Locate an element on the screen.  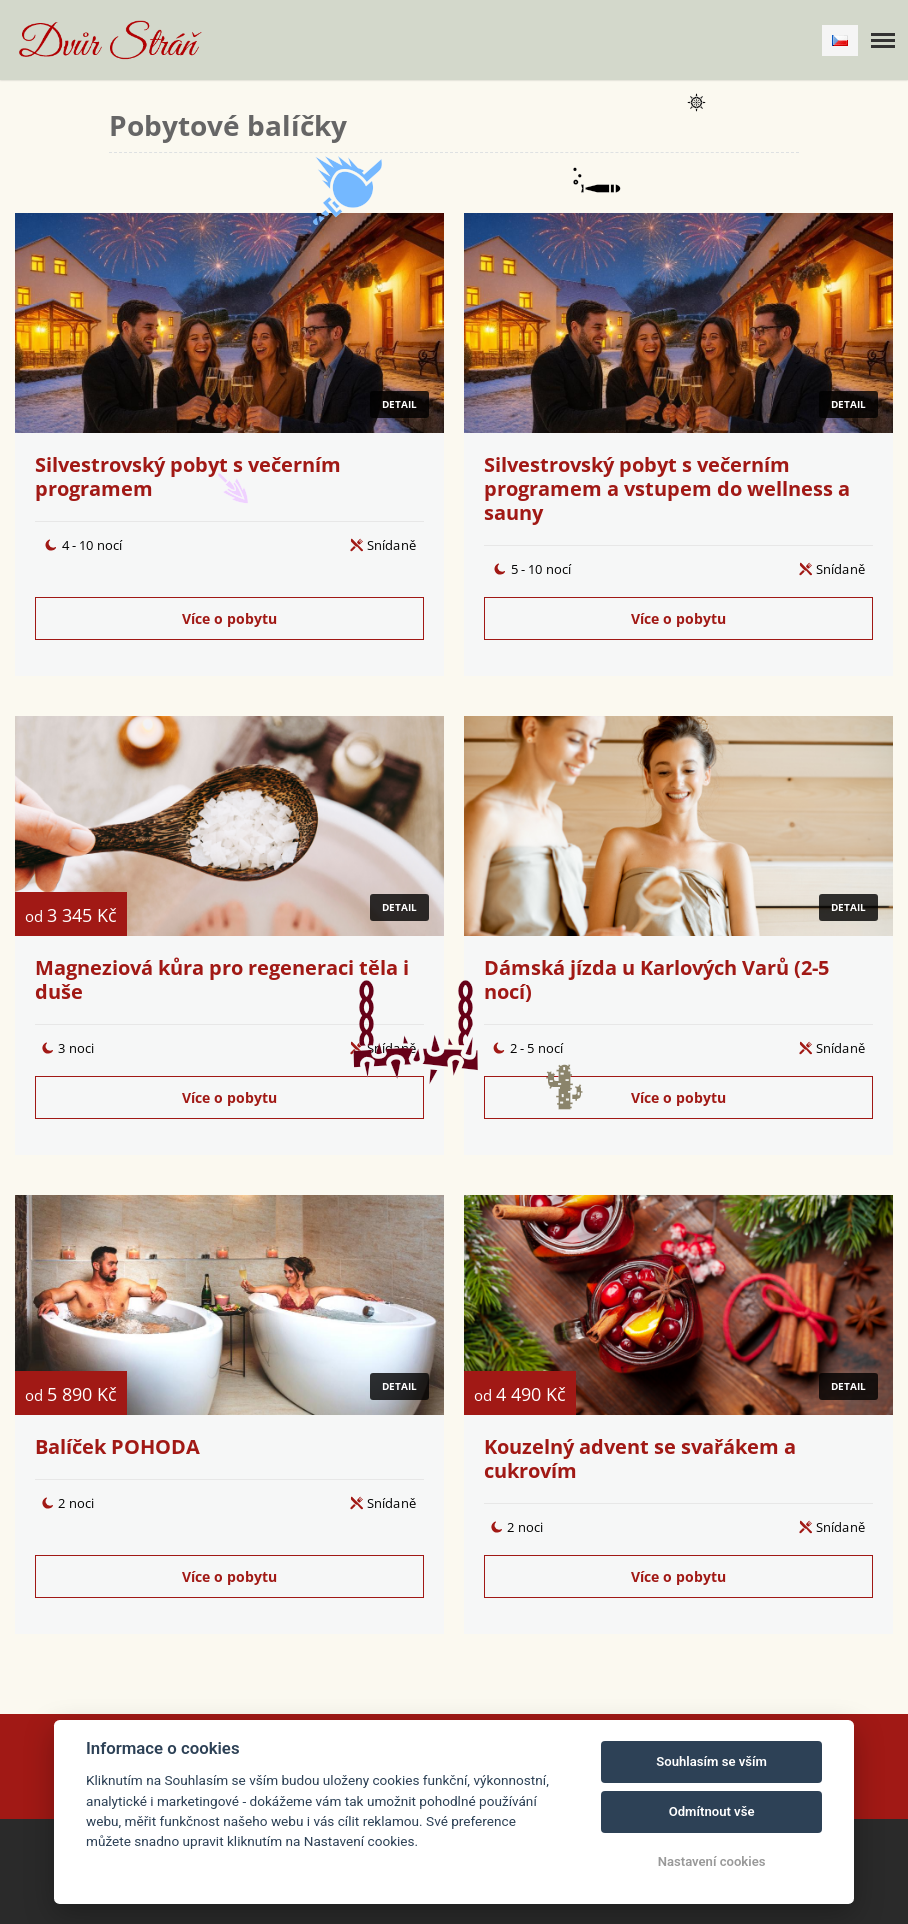
navigate to sailing or nautical settings is located at coordinates (696, 102).